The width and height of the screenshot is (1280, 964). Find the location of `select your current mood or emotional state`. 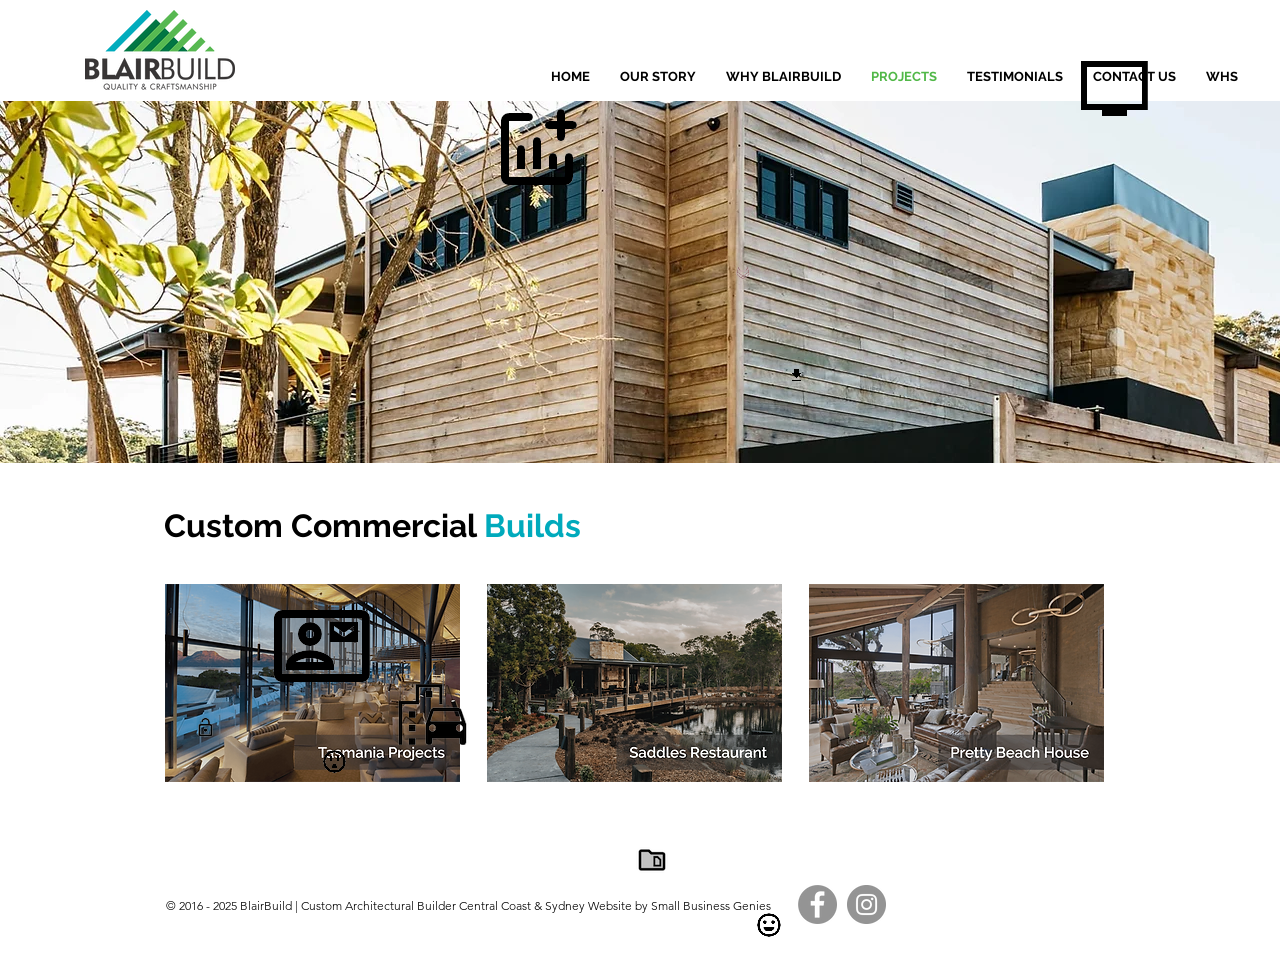

select your current mood or emotional state is located at coordinates (769, 925).